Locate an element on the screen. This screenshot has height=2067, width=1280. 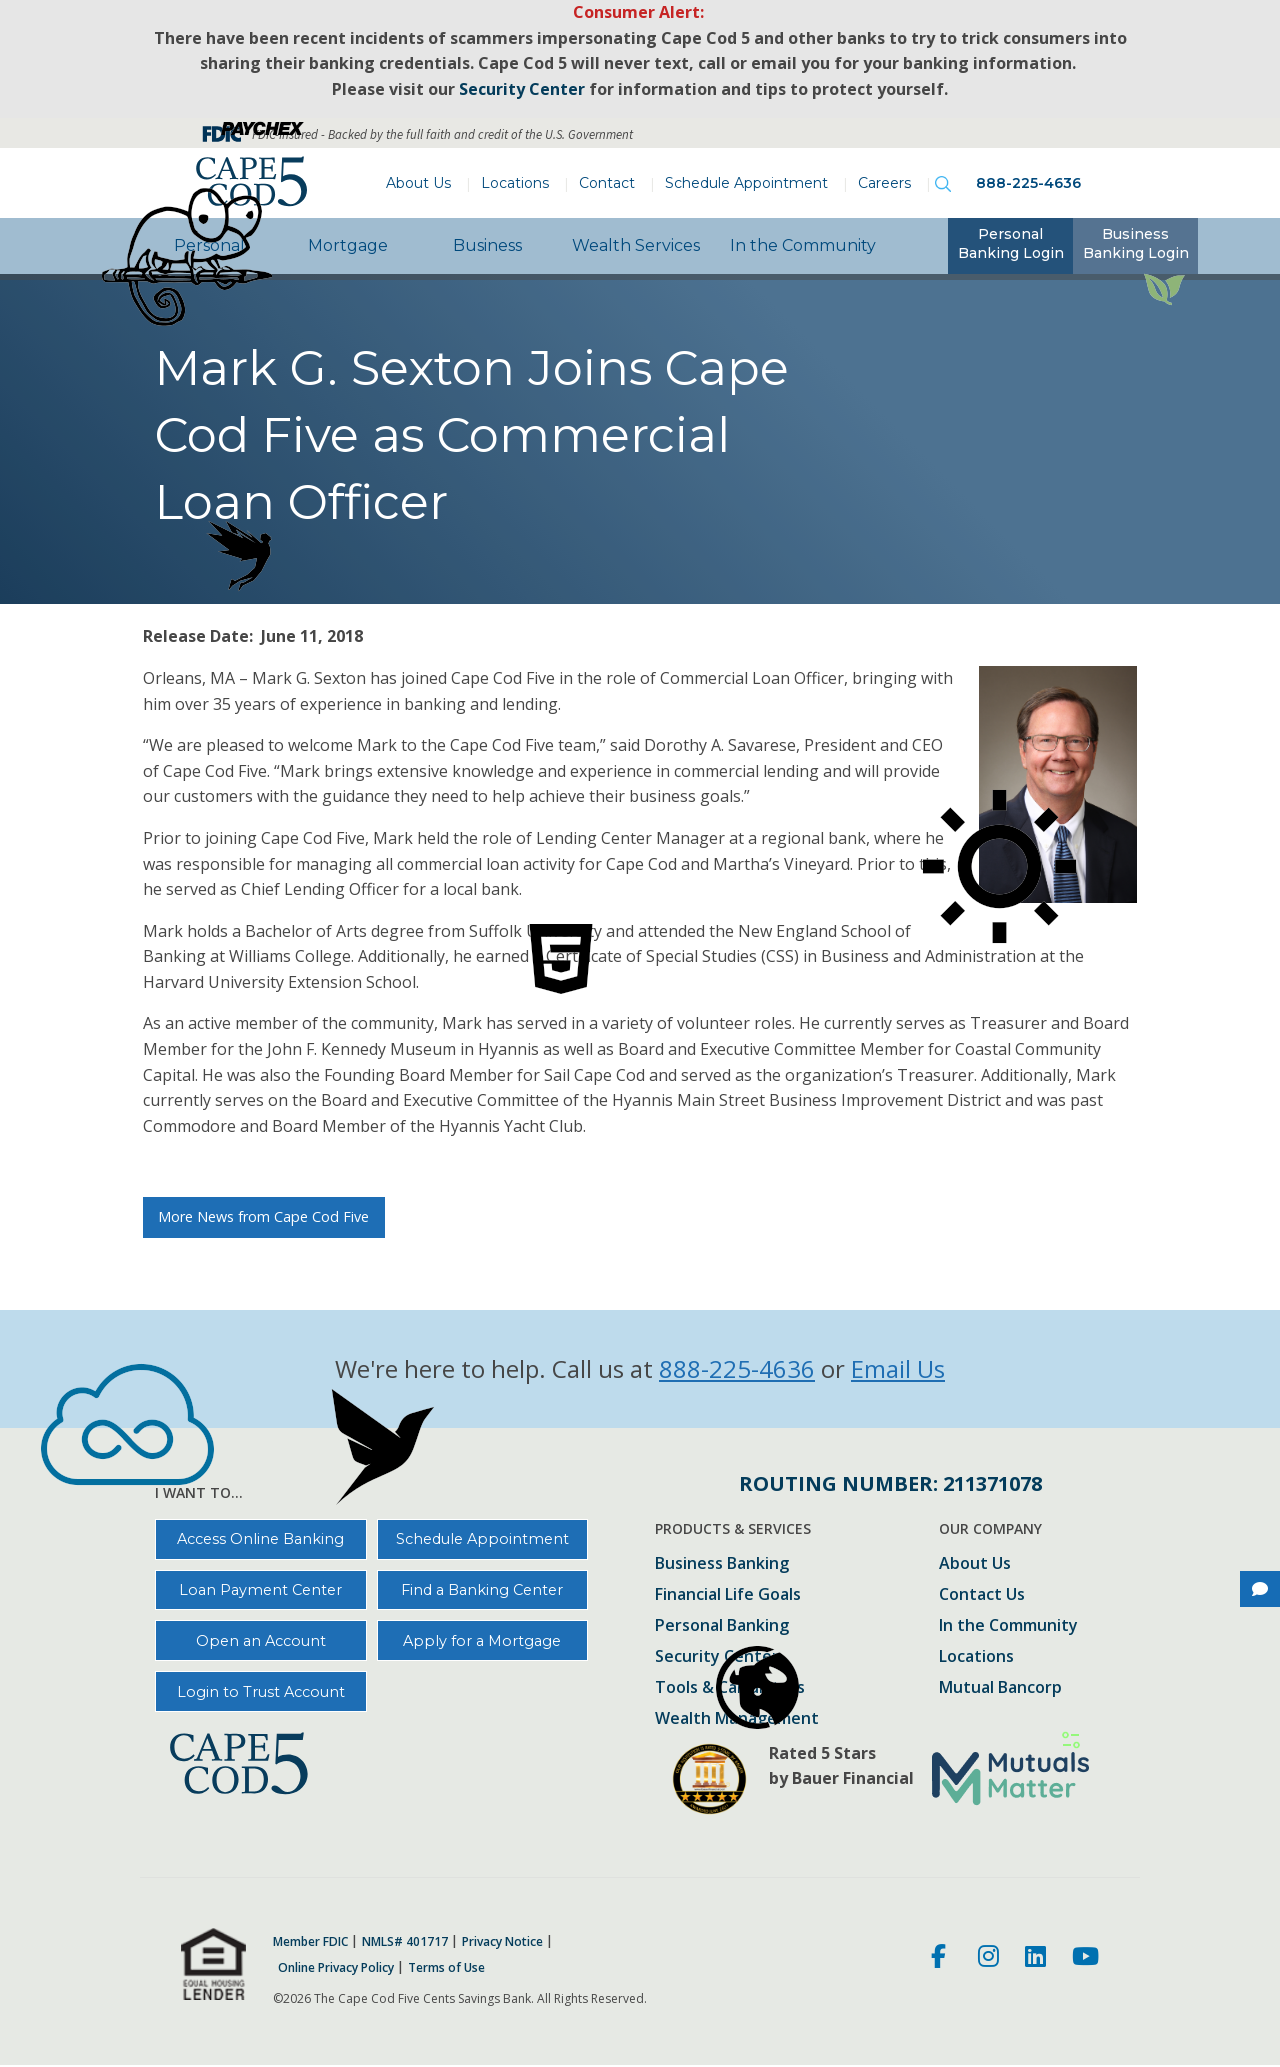
studiovinari brand logo is located at coordinates (239, 556).